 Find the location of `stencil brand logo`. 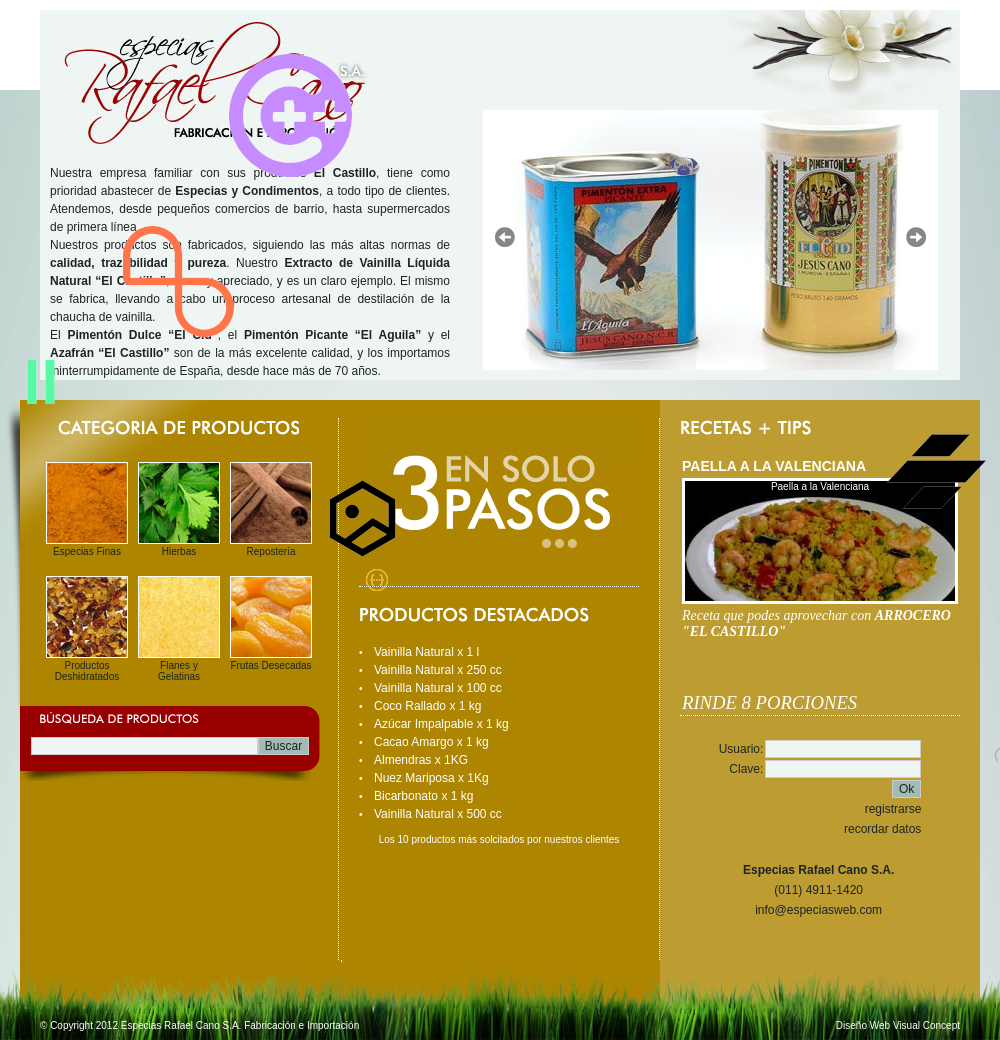

stencil brand logo is located at coordinates (936, 471).